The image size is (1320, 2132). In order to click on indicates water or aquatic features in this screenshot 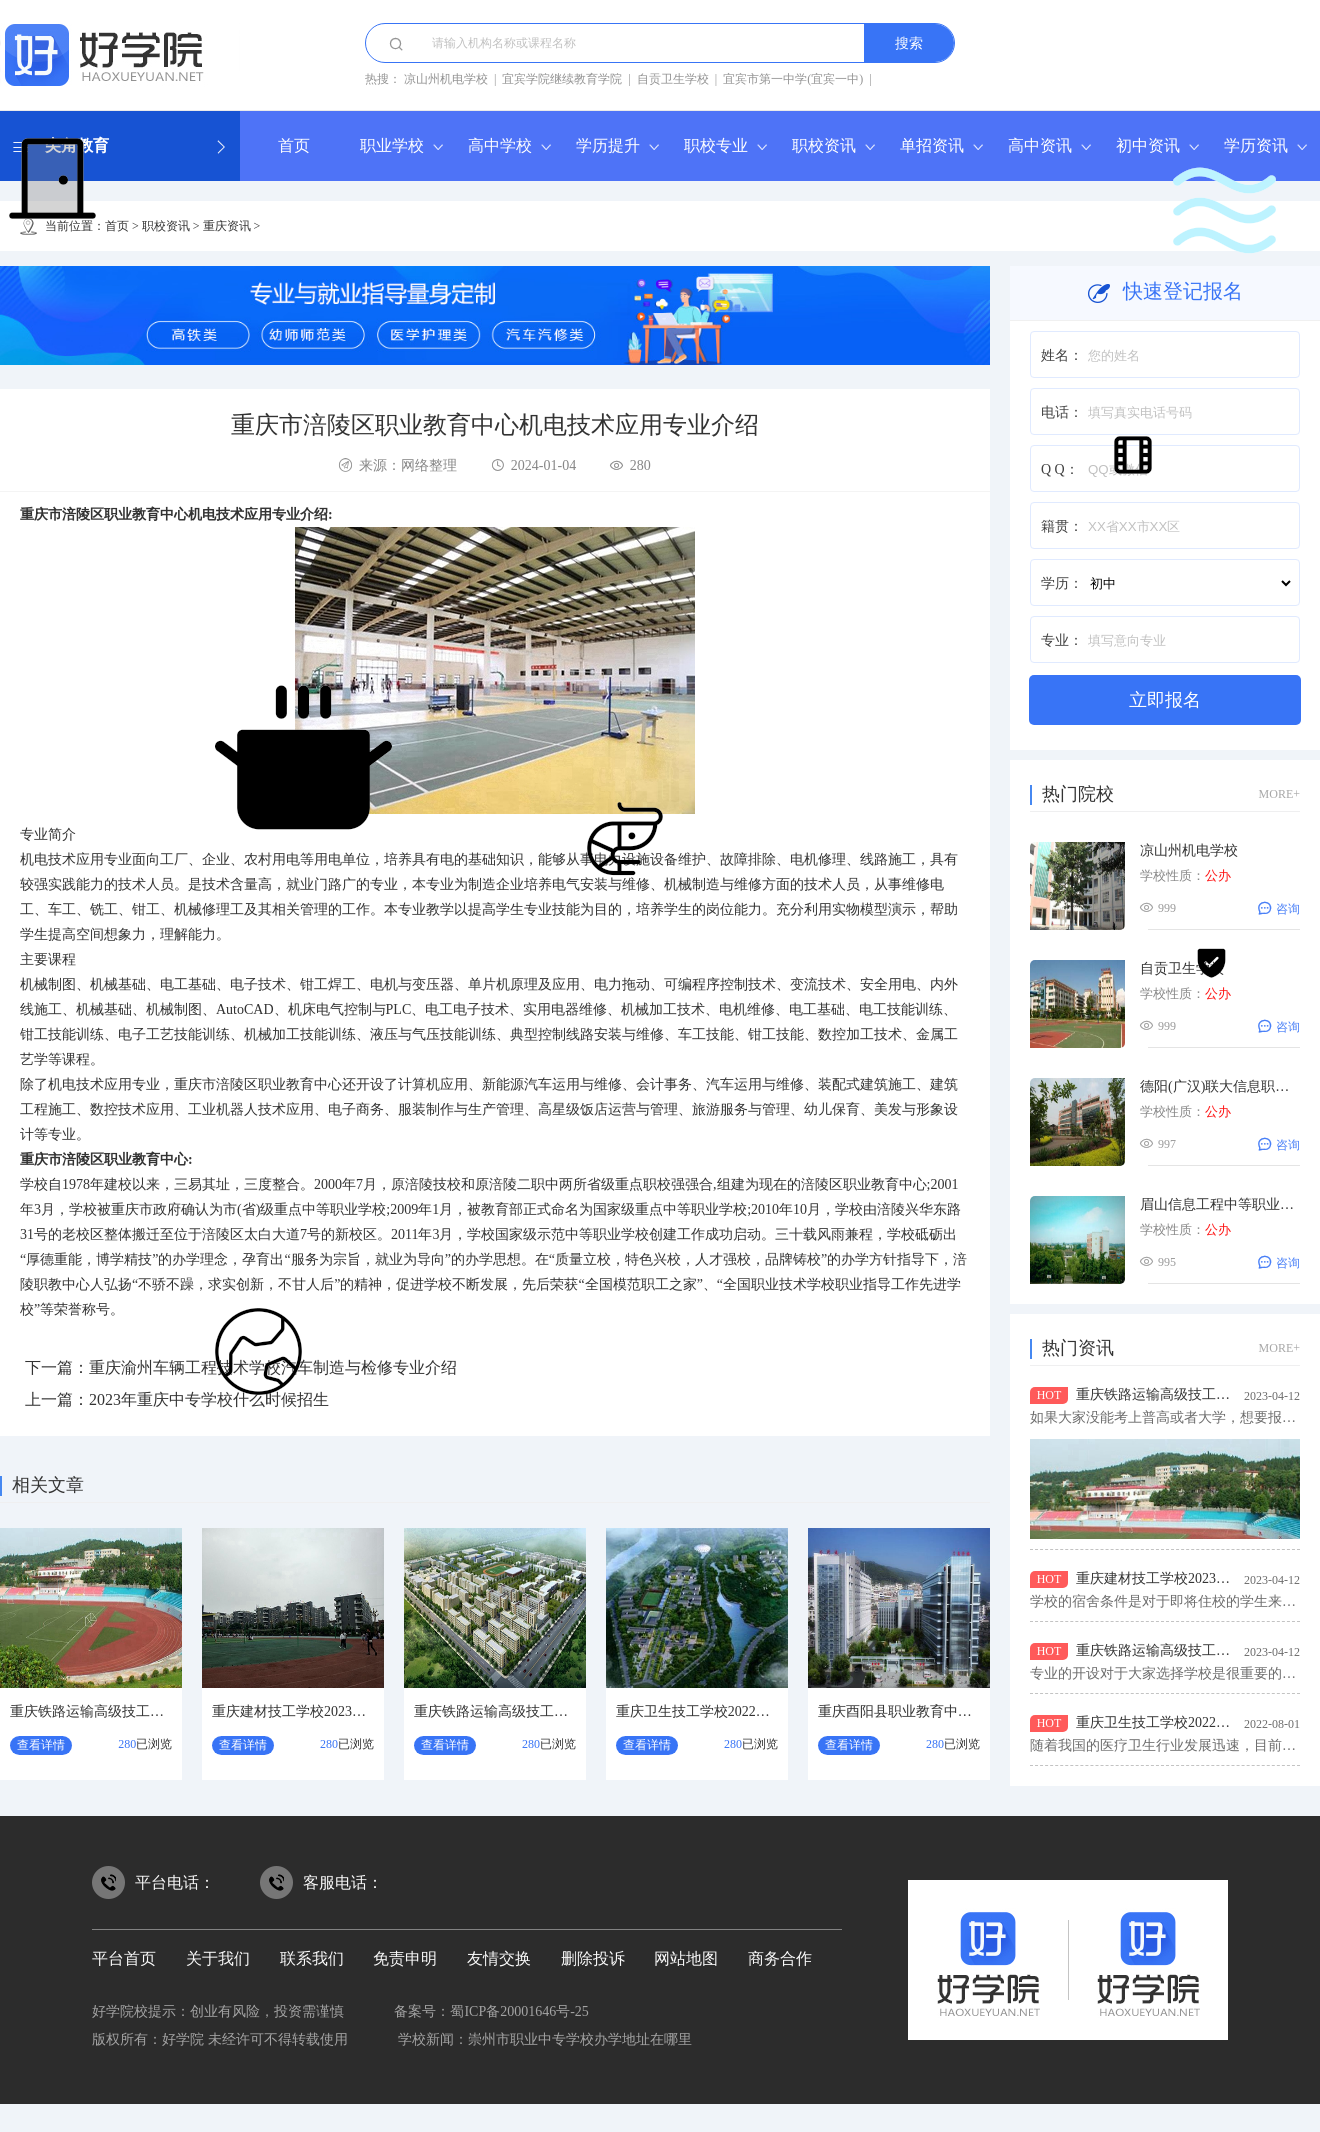, I will do `click(1224, 210)`.